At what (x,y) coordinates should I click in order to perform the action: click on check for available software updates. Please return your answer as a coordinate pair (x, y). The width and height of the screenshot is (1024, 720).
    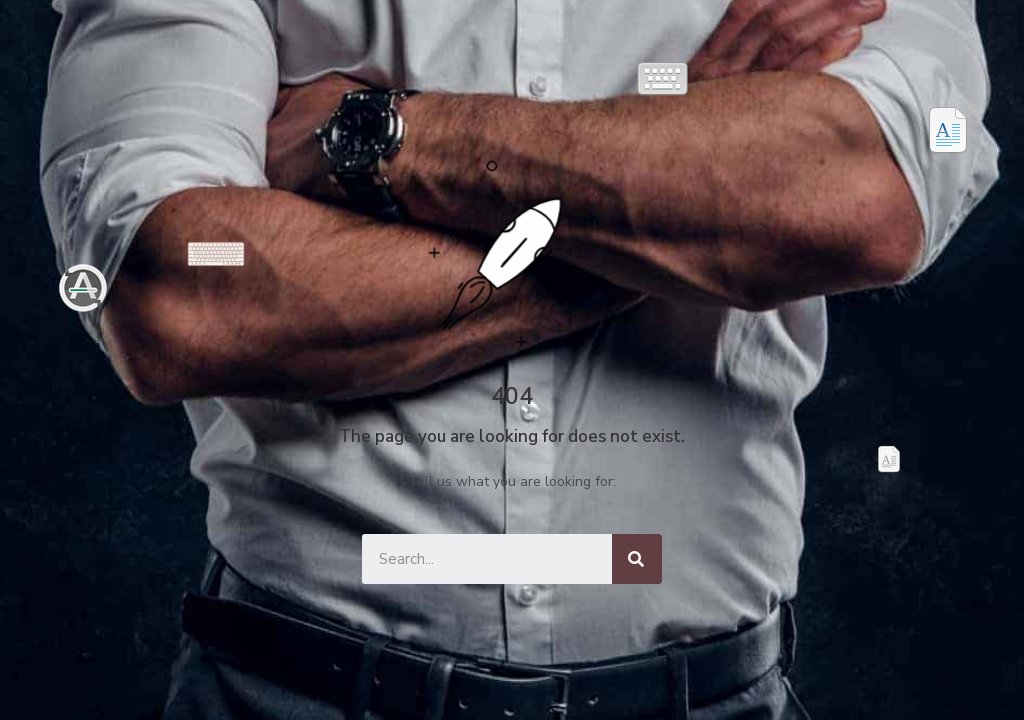
    Looking at the image, I should click on (83, 288).